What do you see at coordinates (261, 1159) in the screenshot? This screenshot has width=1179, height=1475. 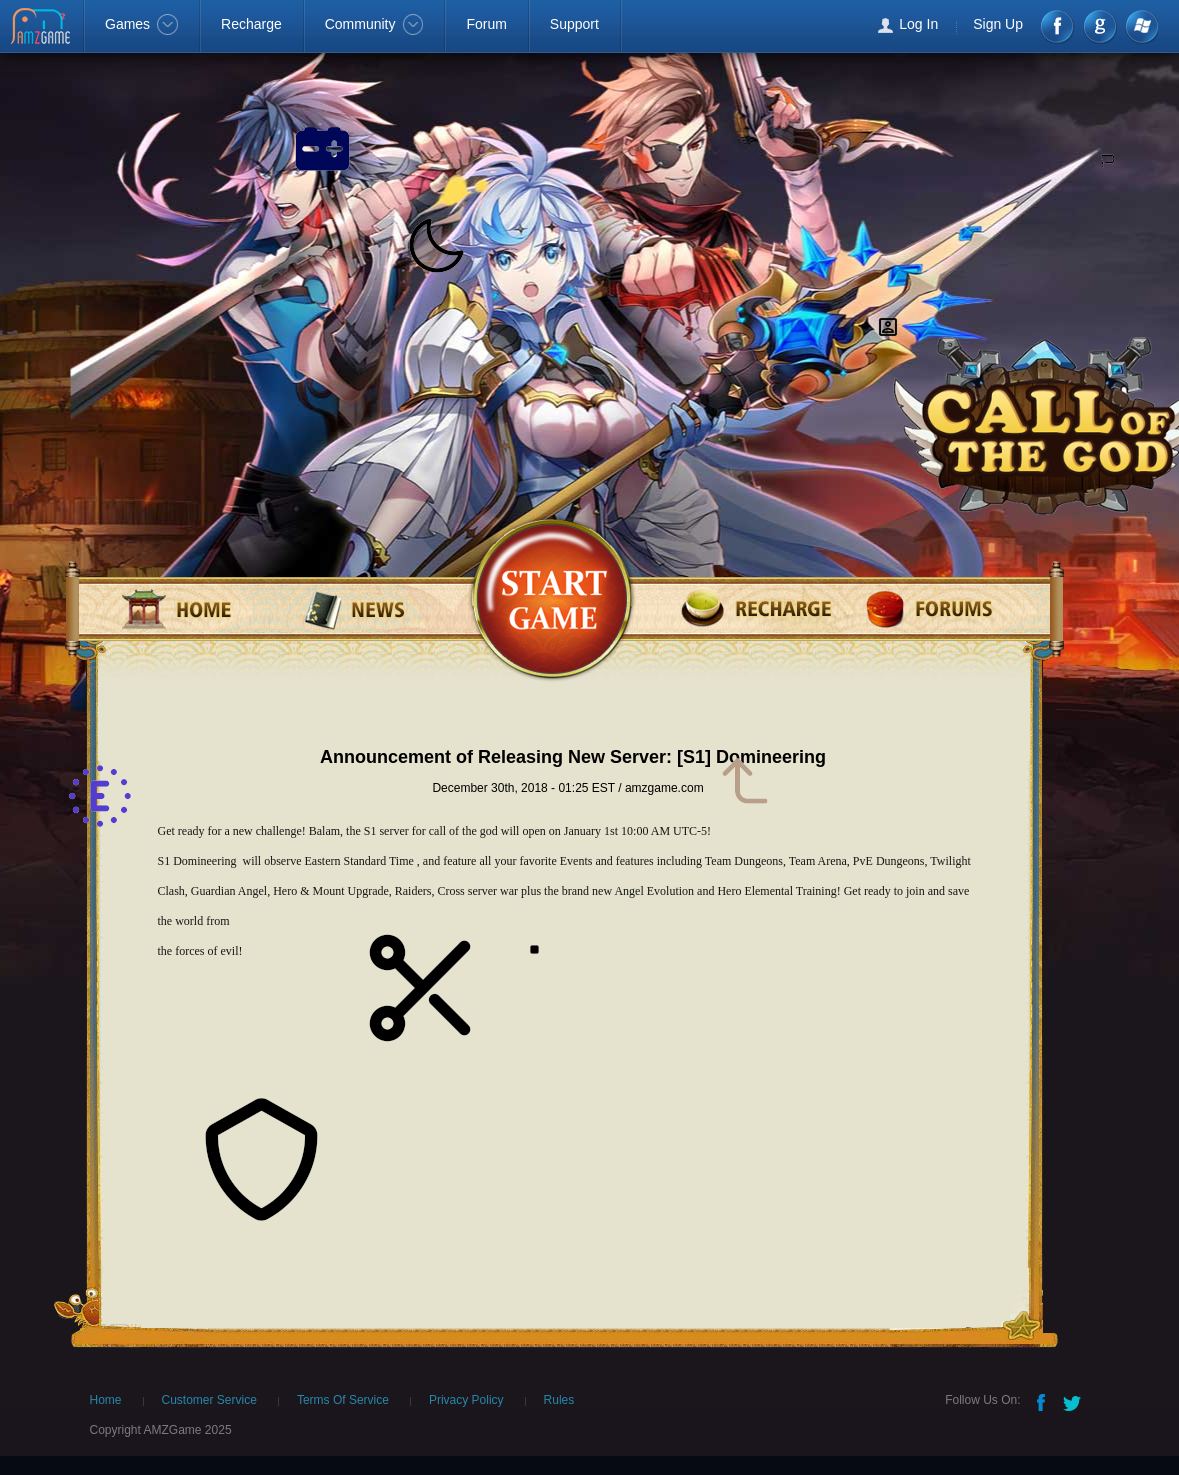 I see `access security settings` at bounding box center [261, 1159].